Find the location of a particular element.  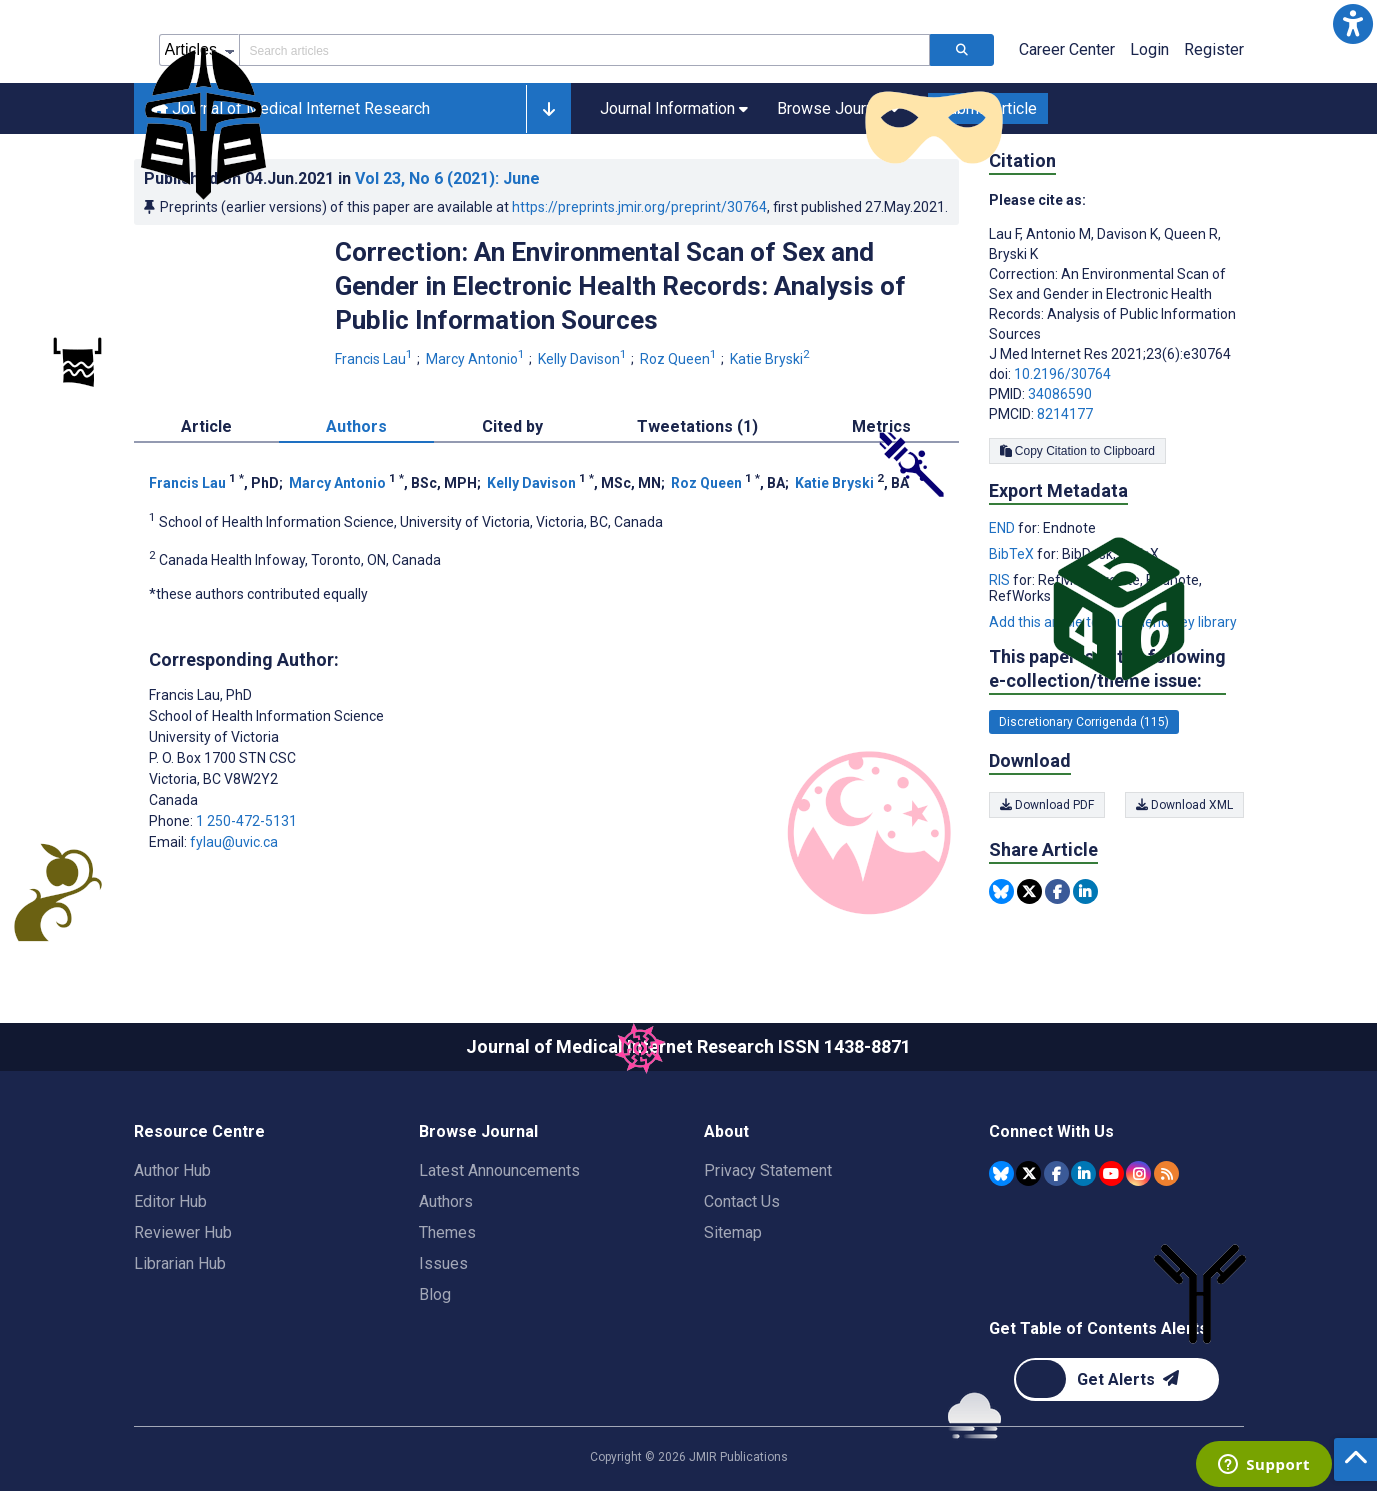

select knight or warrior class is located at coordinates (203, 120).